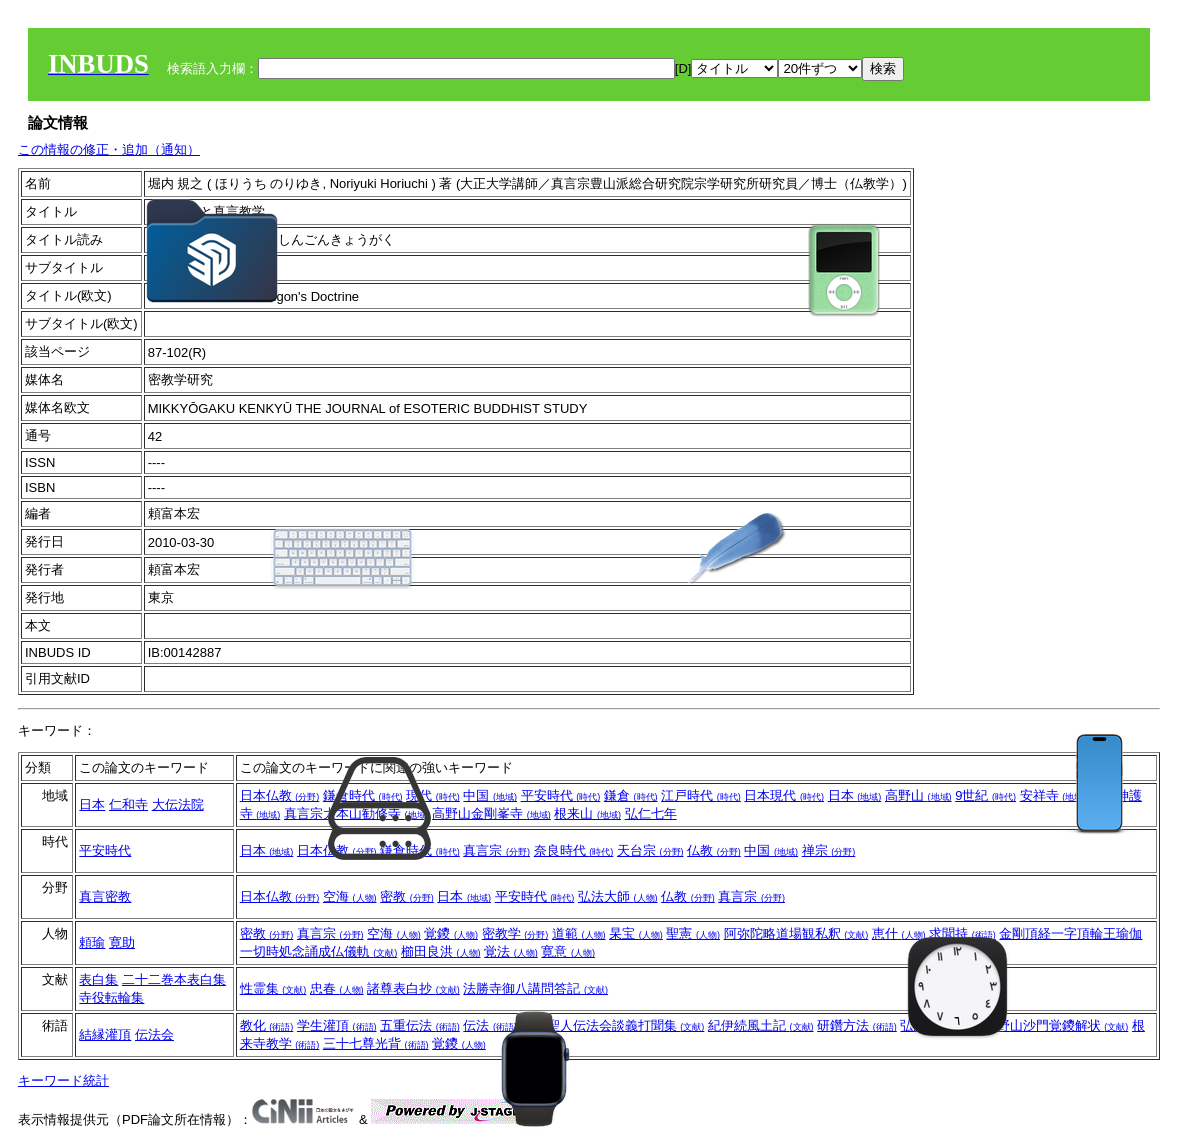 Image resolution: width=1178 pixels, height=1146 pixels. I want to click on manage connected iPhone device, so click(1099, 784).